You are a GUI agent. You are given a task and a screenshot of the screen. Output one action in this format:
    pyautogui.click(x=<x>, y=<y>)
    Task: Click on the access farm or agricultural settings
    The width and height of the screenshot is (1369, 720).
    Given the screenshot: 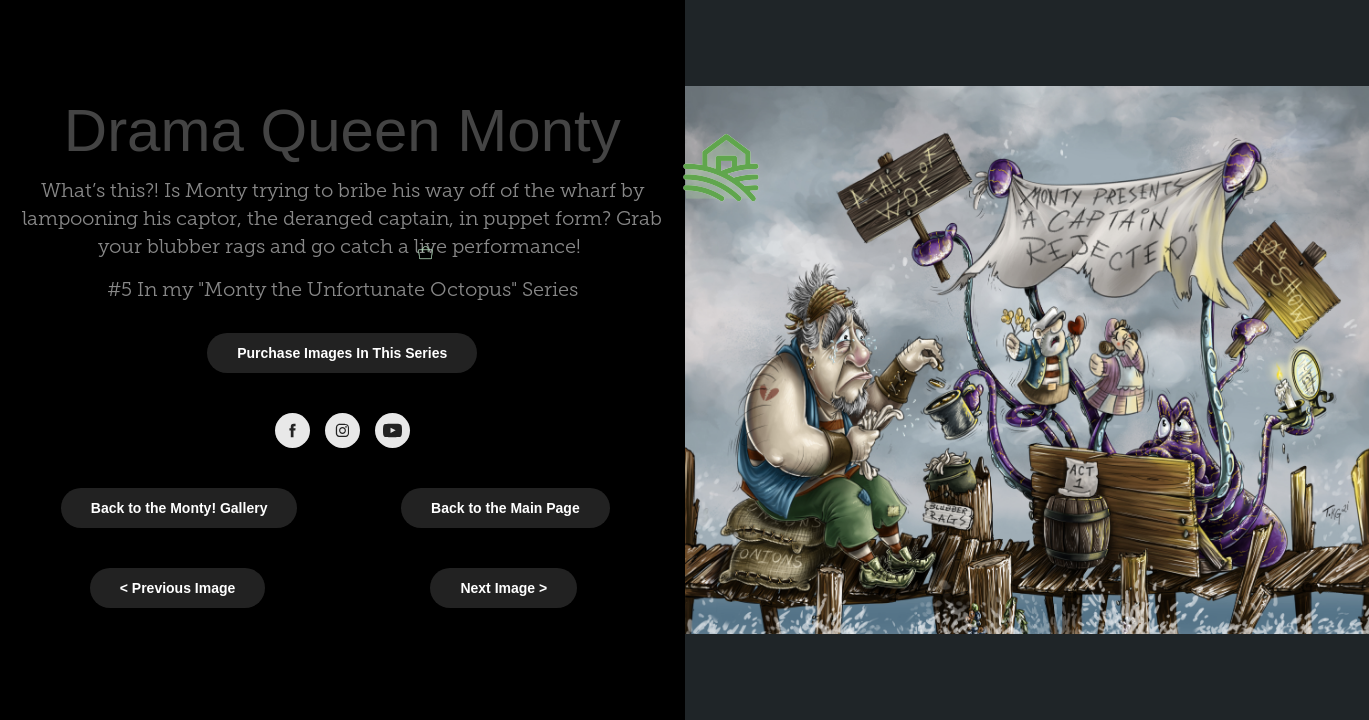 What is the action you would take?
    pyautogui.click(x=721, y=169)
    